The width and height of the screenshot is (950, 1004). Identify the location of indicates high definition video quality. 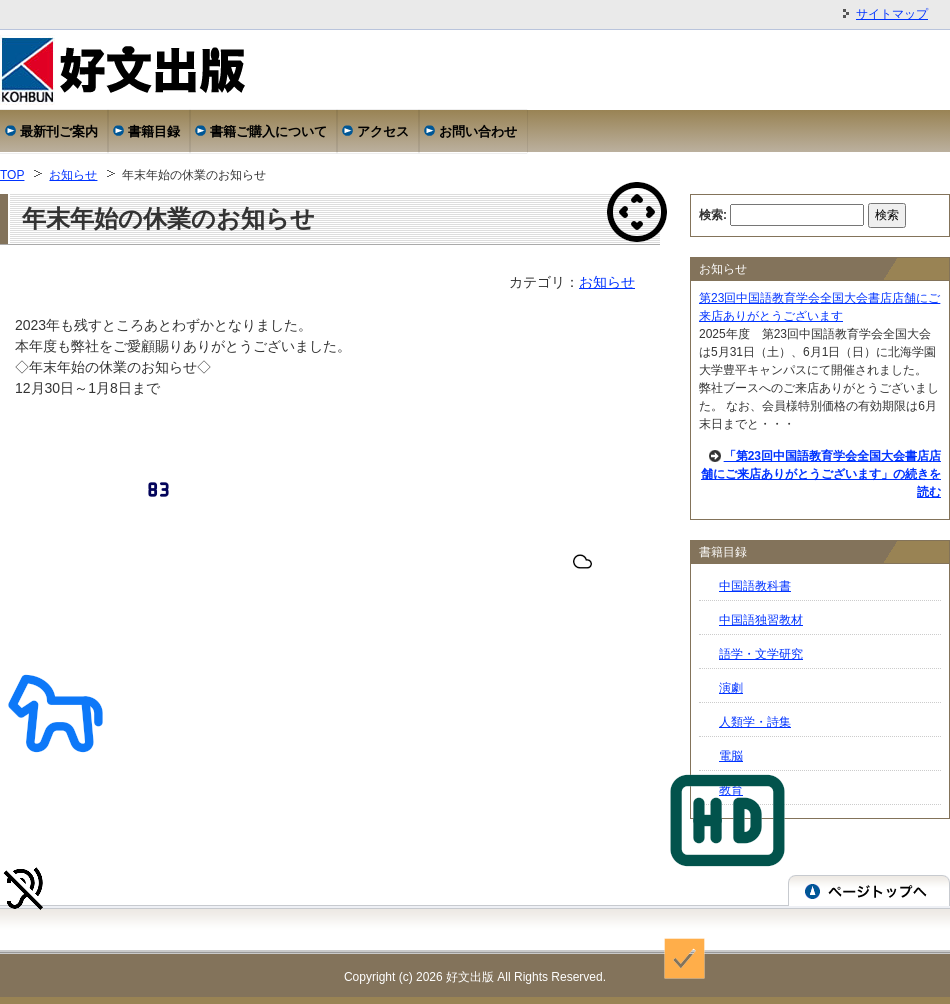
(727, 820).